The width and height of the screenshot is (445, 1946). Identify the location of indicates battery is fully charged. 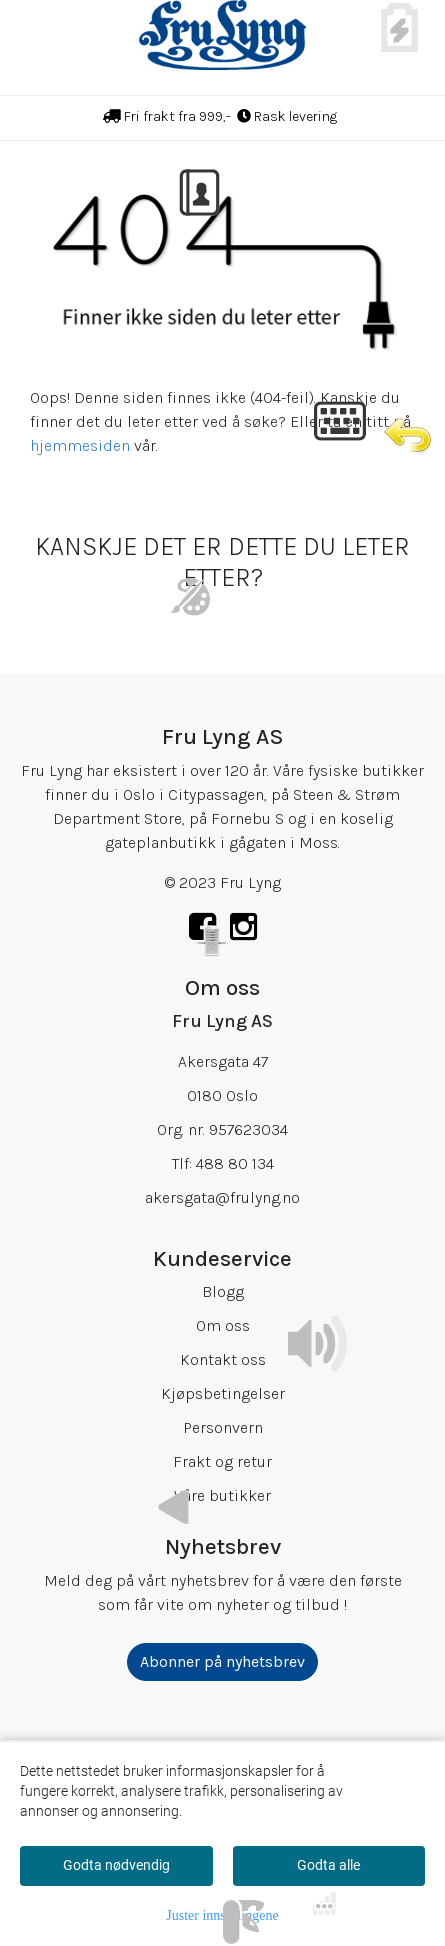
(399, 27).